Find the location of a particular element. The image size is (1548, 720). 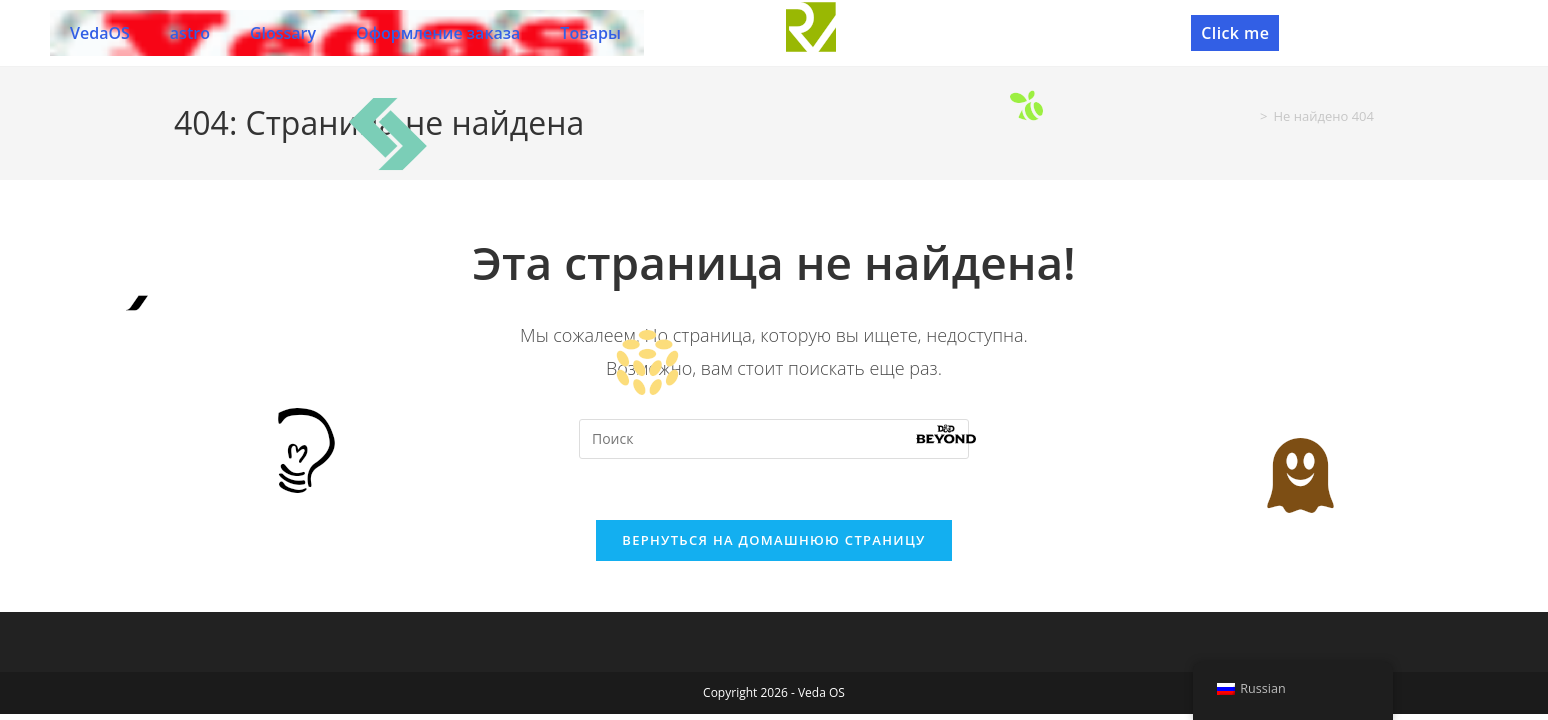

open D&D Beyond app or website is located at coordinates (946, 434).